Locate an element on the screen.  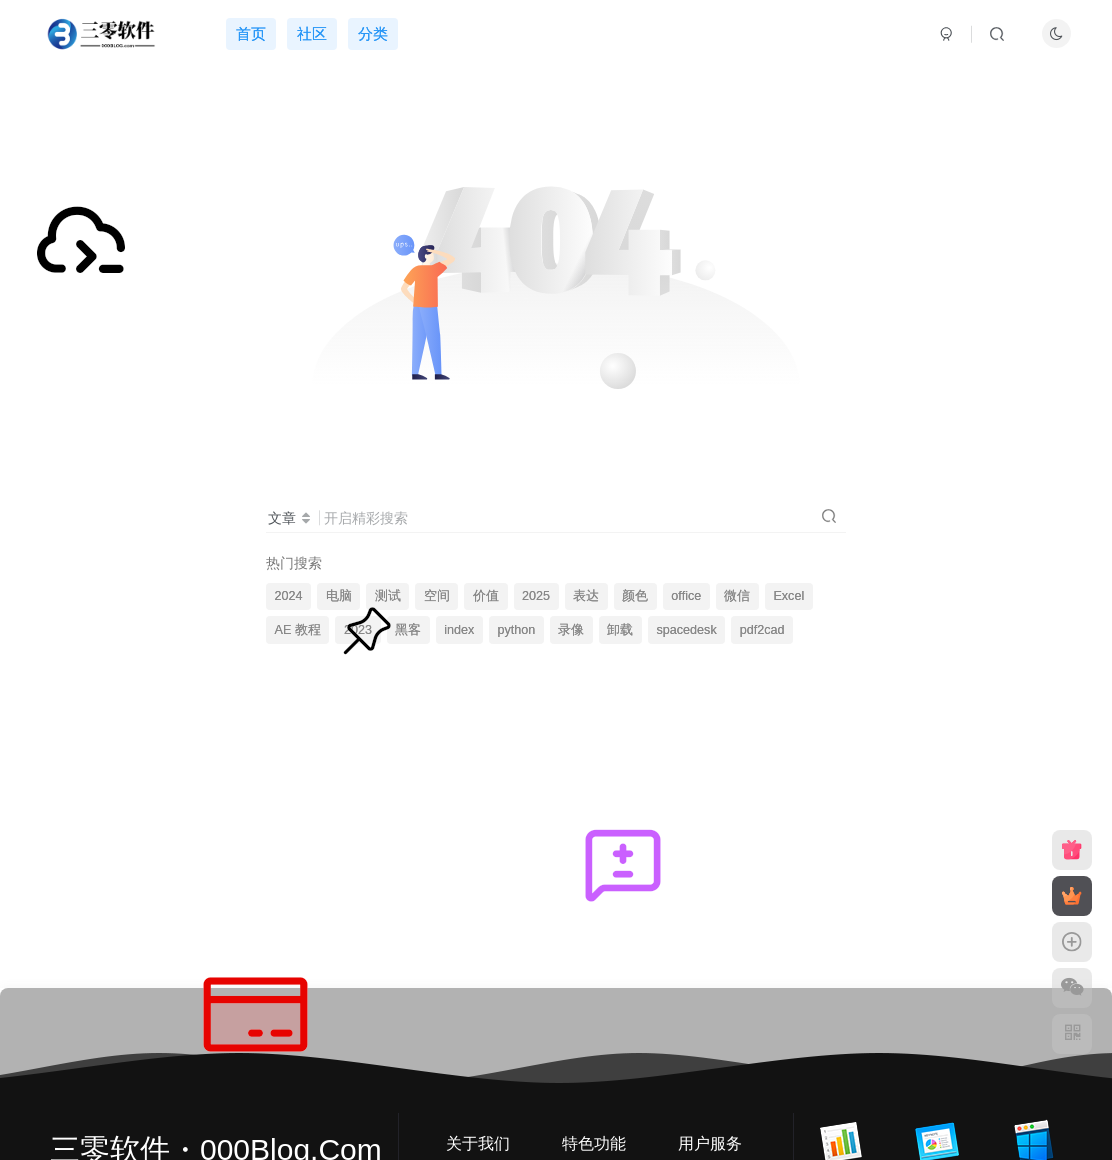
manage payment methods is located at coordinates (255, 1014).